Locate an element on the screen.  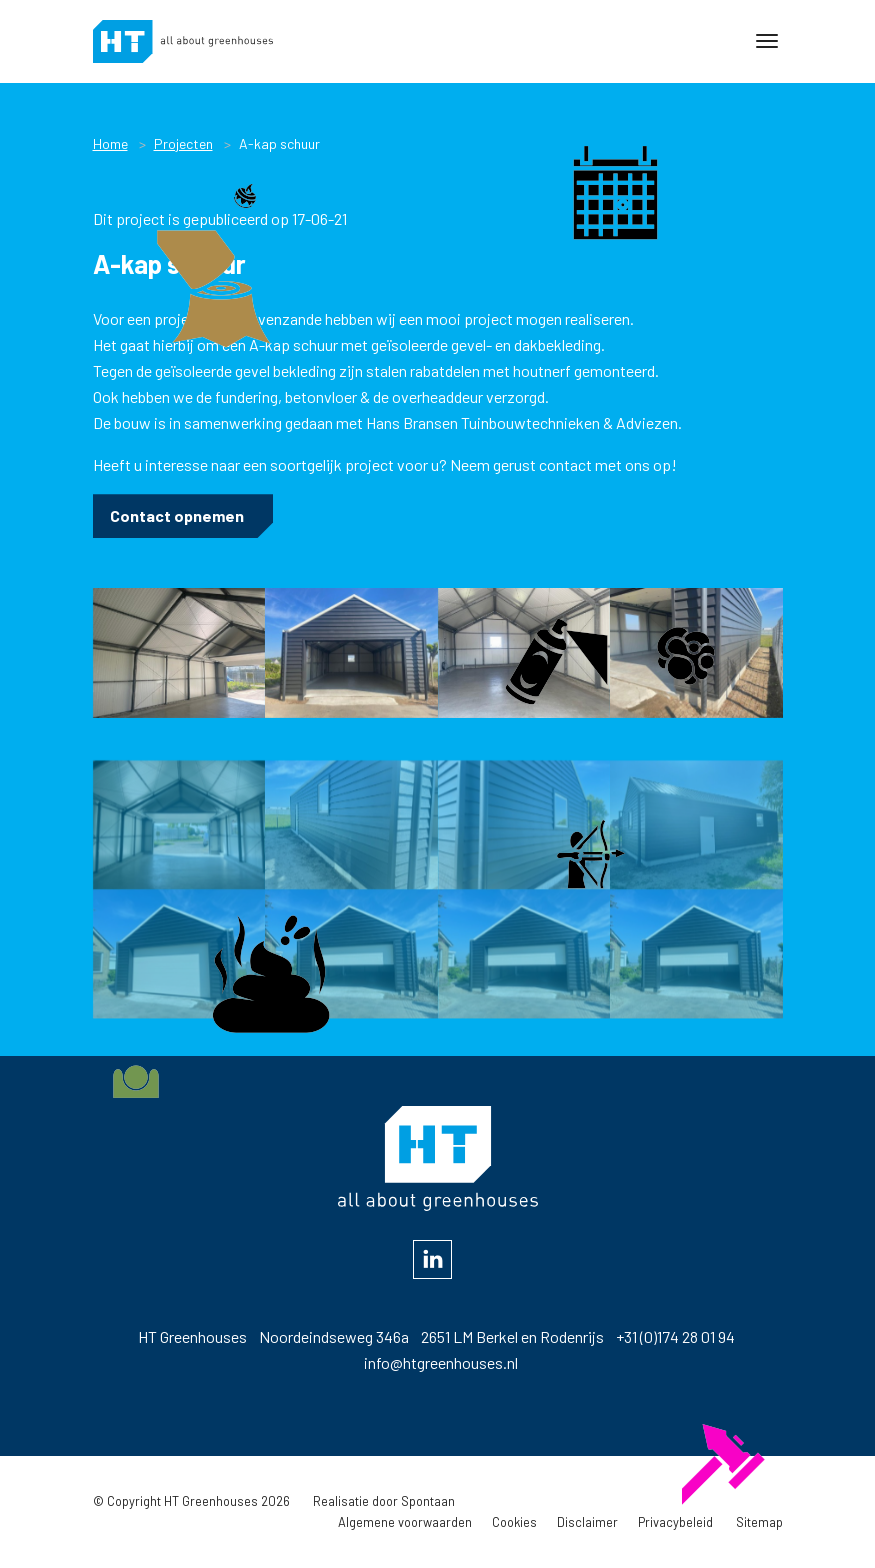
select archer class or character is located at coordinates (590, 853).